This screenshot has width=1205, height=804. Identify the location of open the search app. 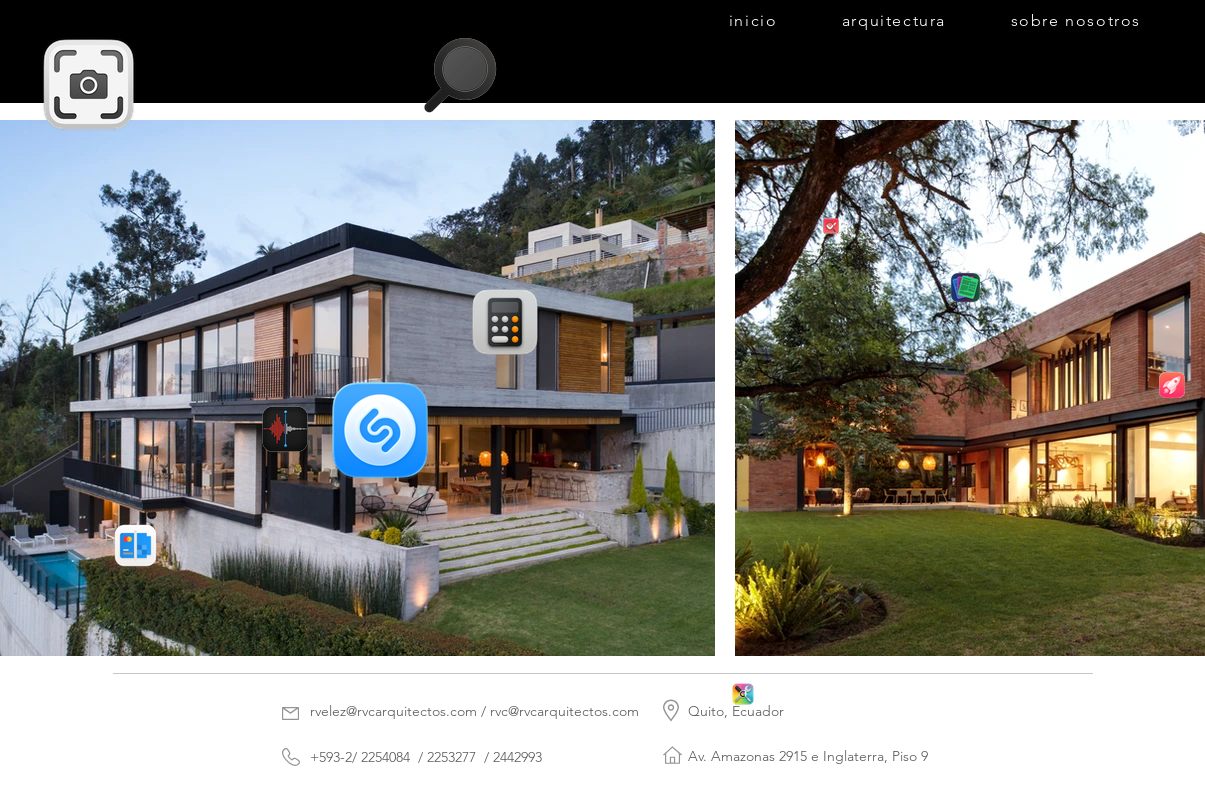
(460, 74).